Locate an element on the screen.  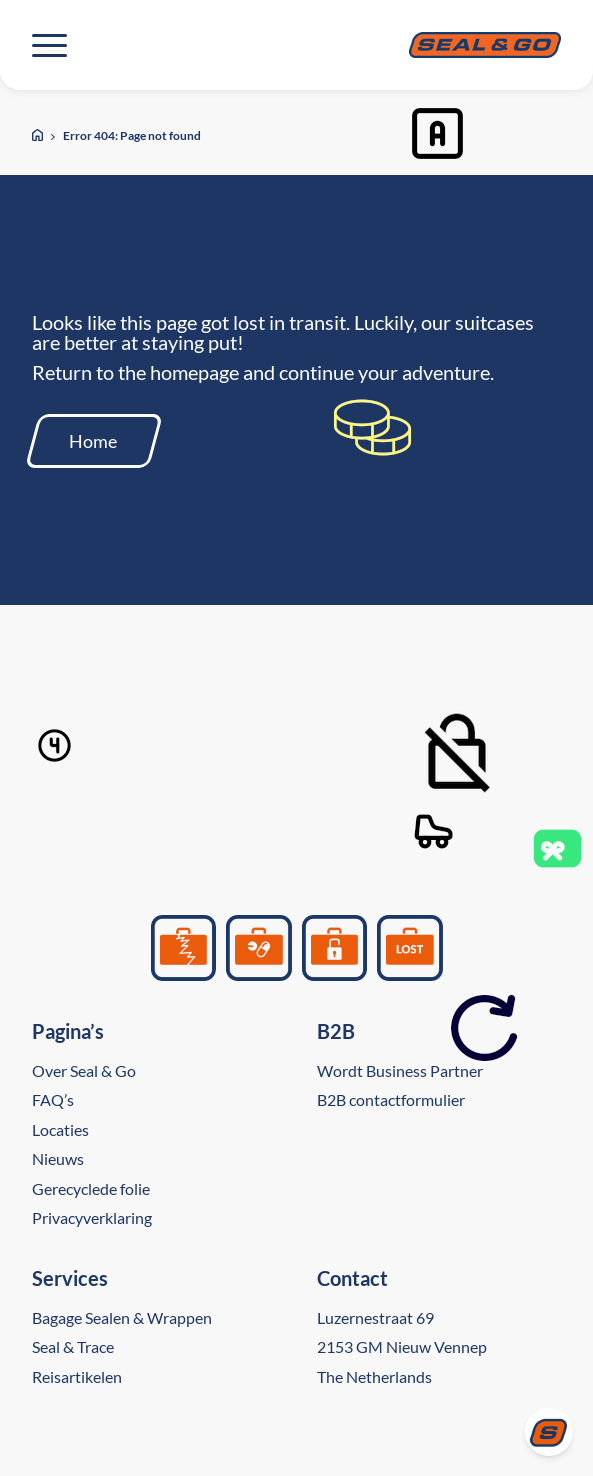
browse roller skating activities or locations is located at coordinates (433, 831).